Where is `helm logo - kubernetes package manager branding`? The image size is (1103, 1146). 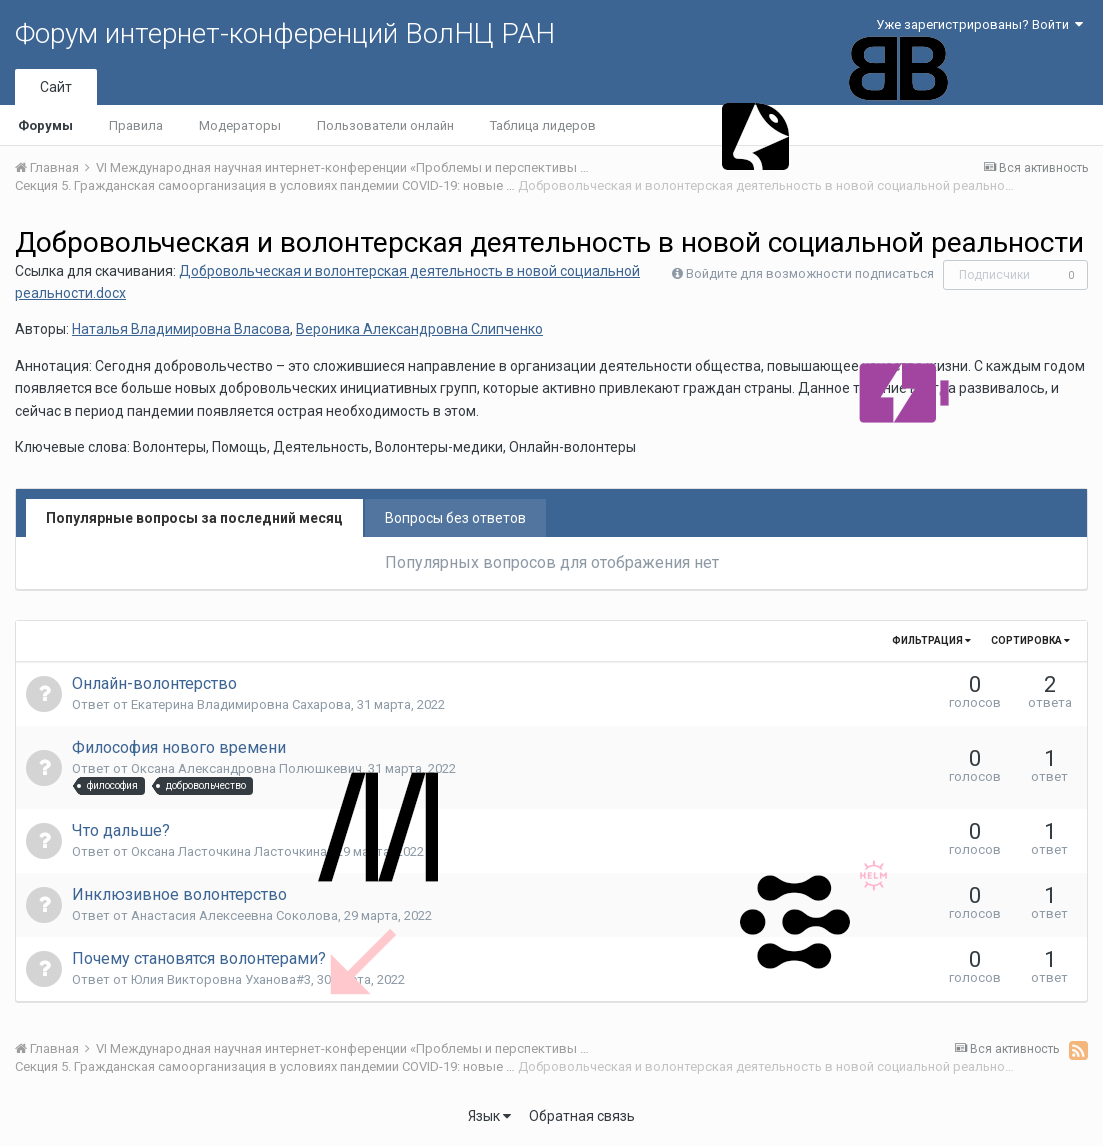
helm logo - kubernetes package manager branding is located at coordinates (873, 875).